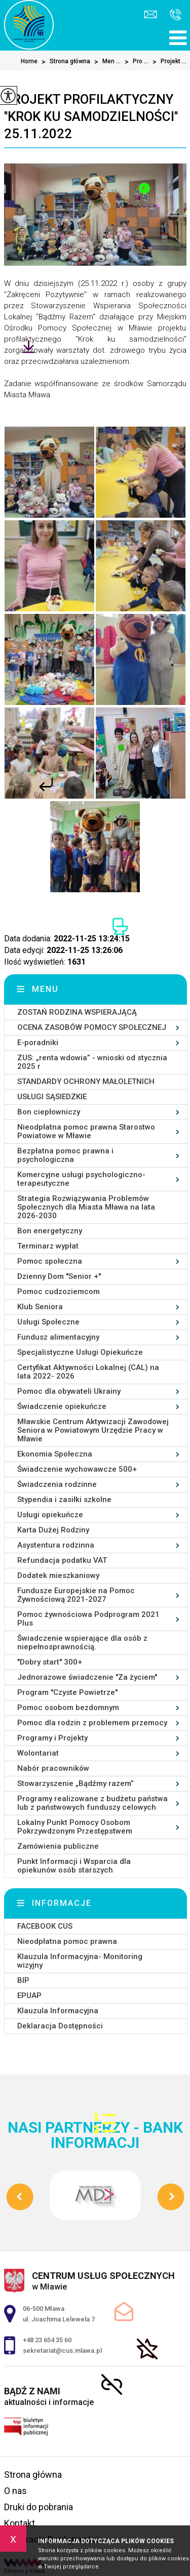 The height and width of the screenshot is (2576, 190). Describe the element at coordinates (111, 2384) in the screenshot. I see `unlink or disconnect items` at that location.